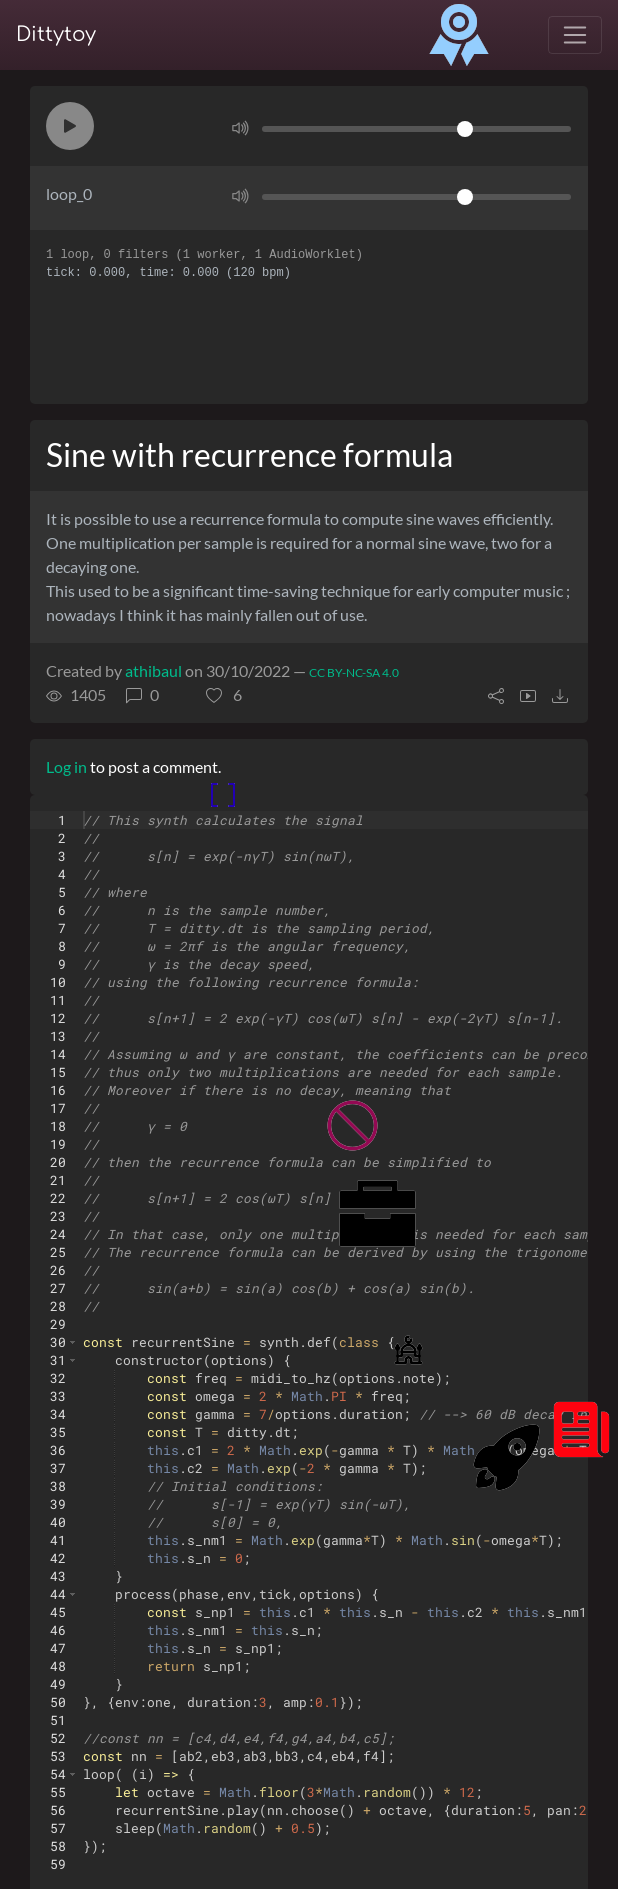 This screenshot has height=1889, width=618. What do you see at coordinates (408, 1350) in the screenshot?
I see `indicates a mosque or islamic place of worship` at bounding box center [408, 1350].